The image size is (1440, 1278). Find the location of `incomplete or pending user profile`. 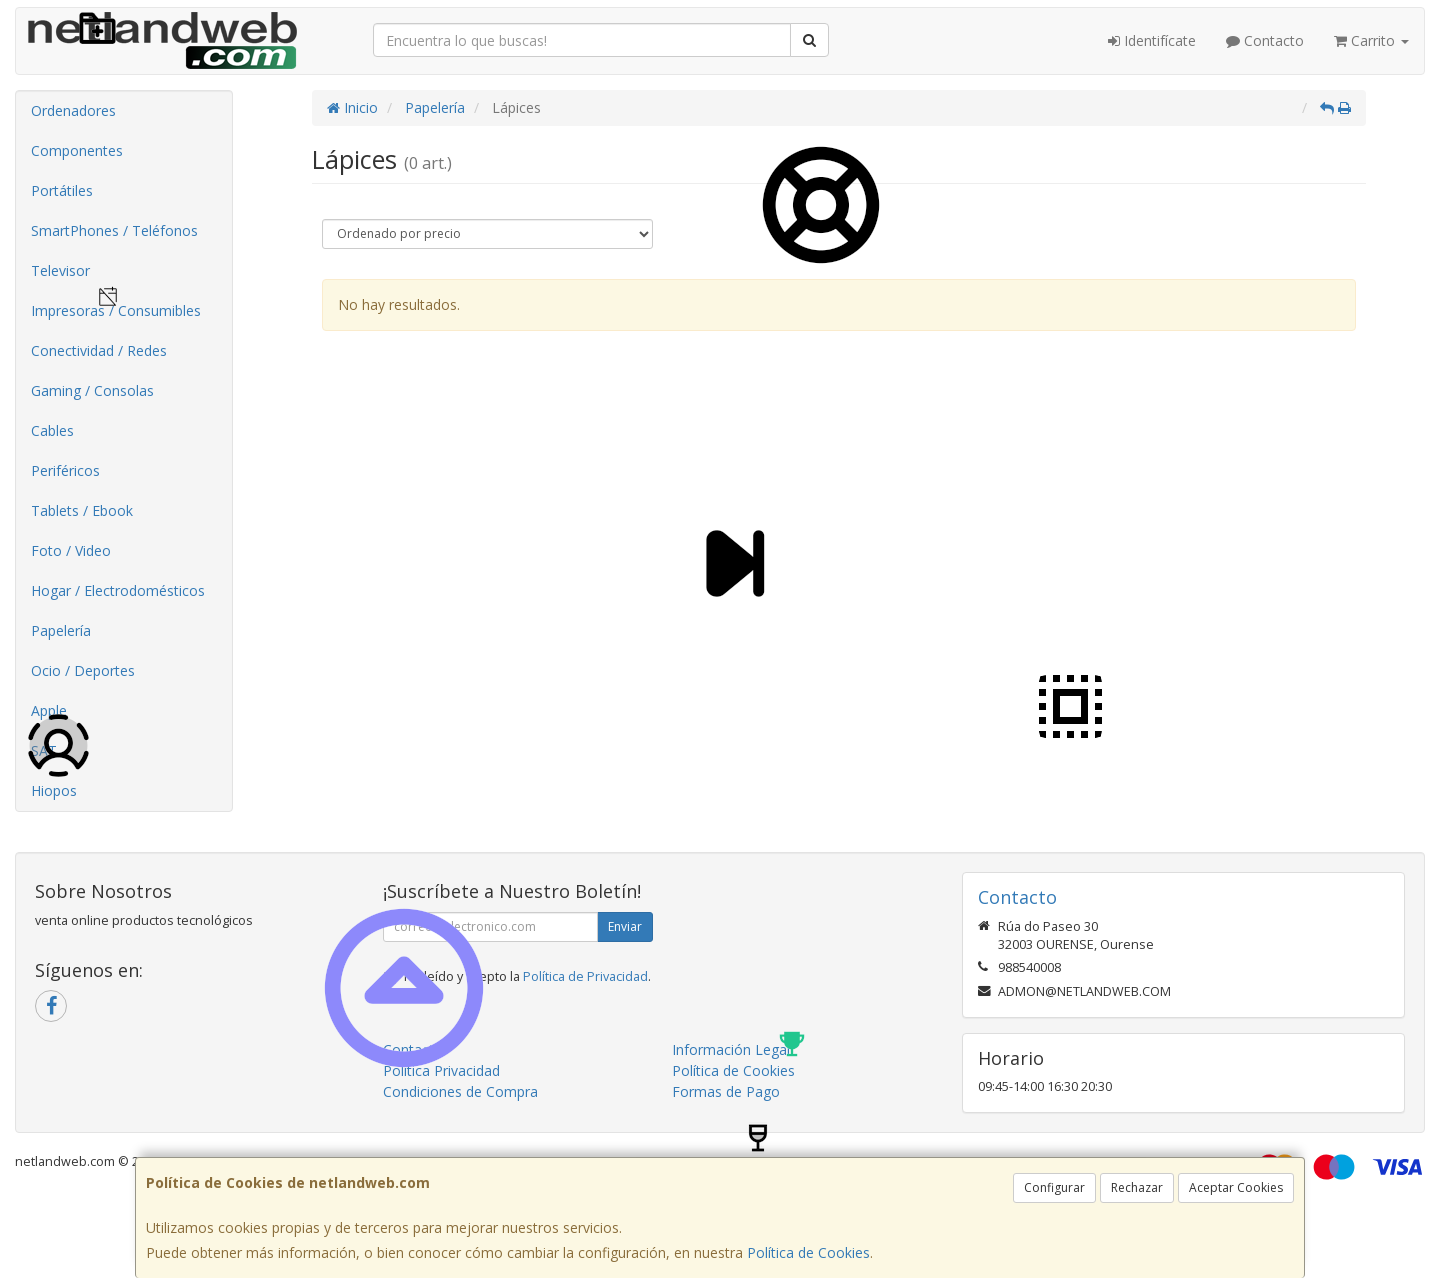

incomplete or pending user profile is located at coordinates (58, 745).